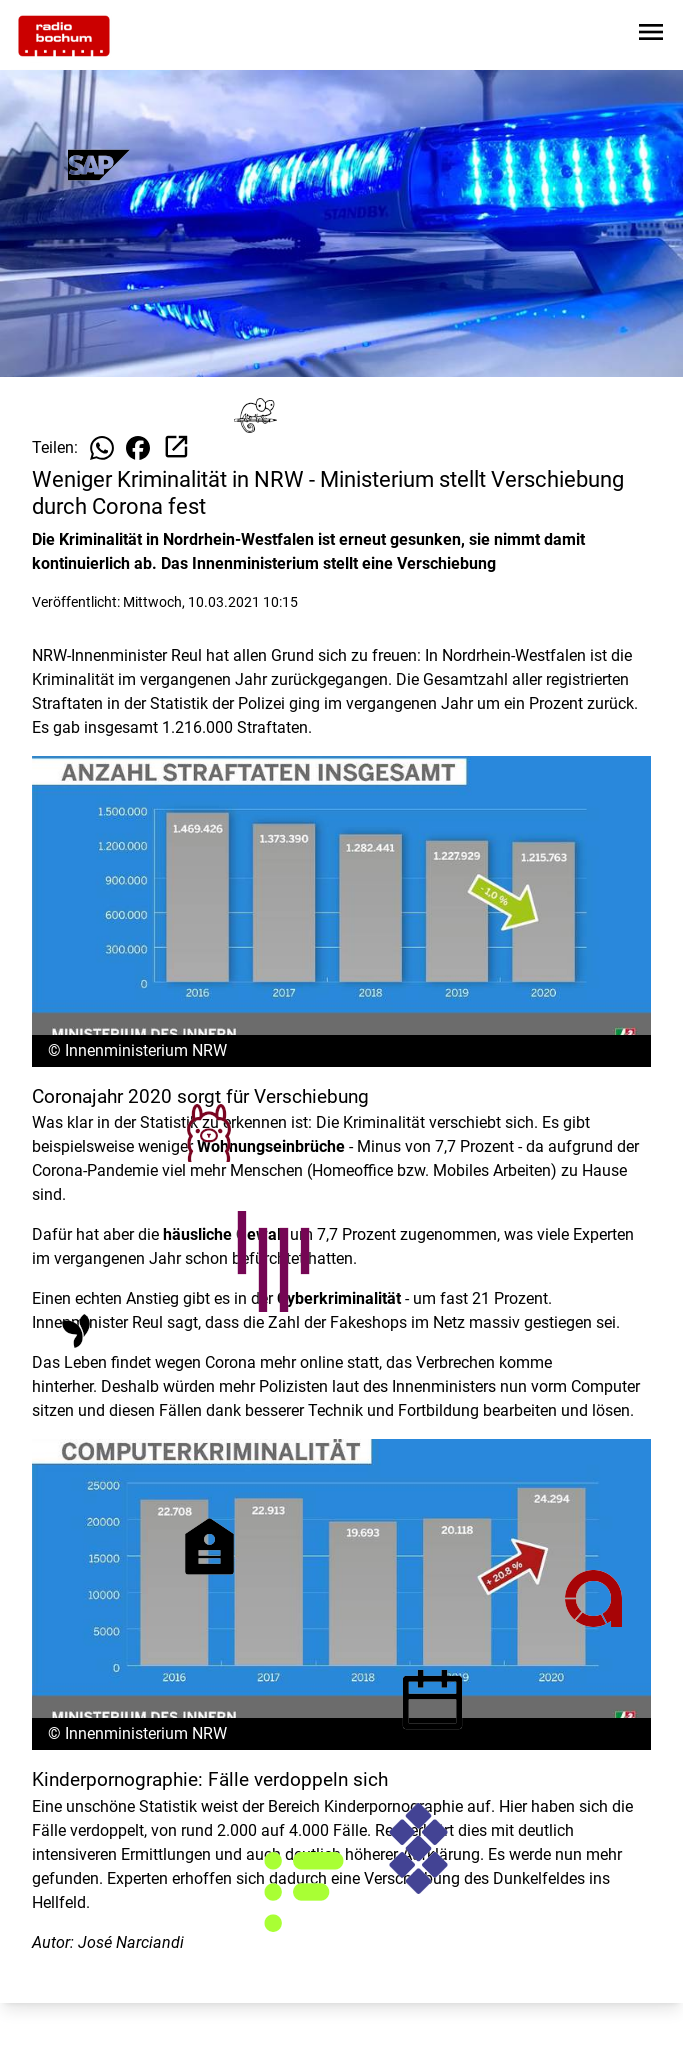 This screenshot has width=683, height=2051. I want to click on open gitter chat application, so click(273, 1261).